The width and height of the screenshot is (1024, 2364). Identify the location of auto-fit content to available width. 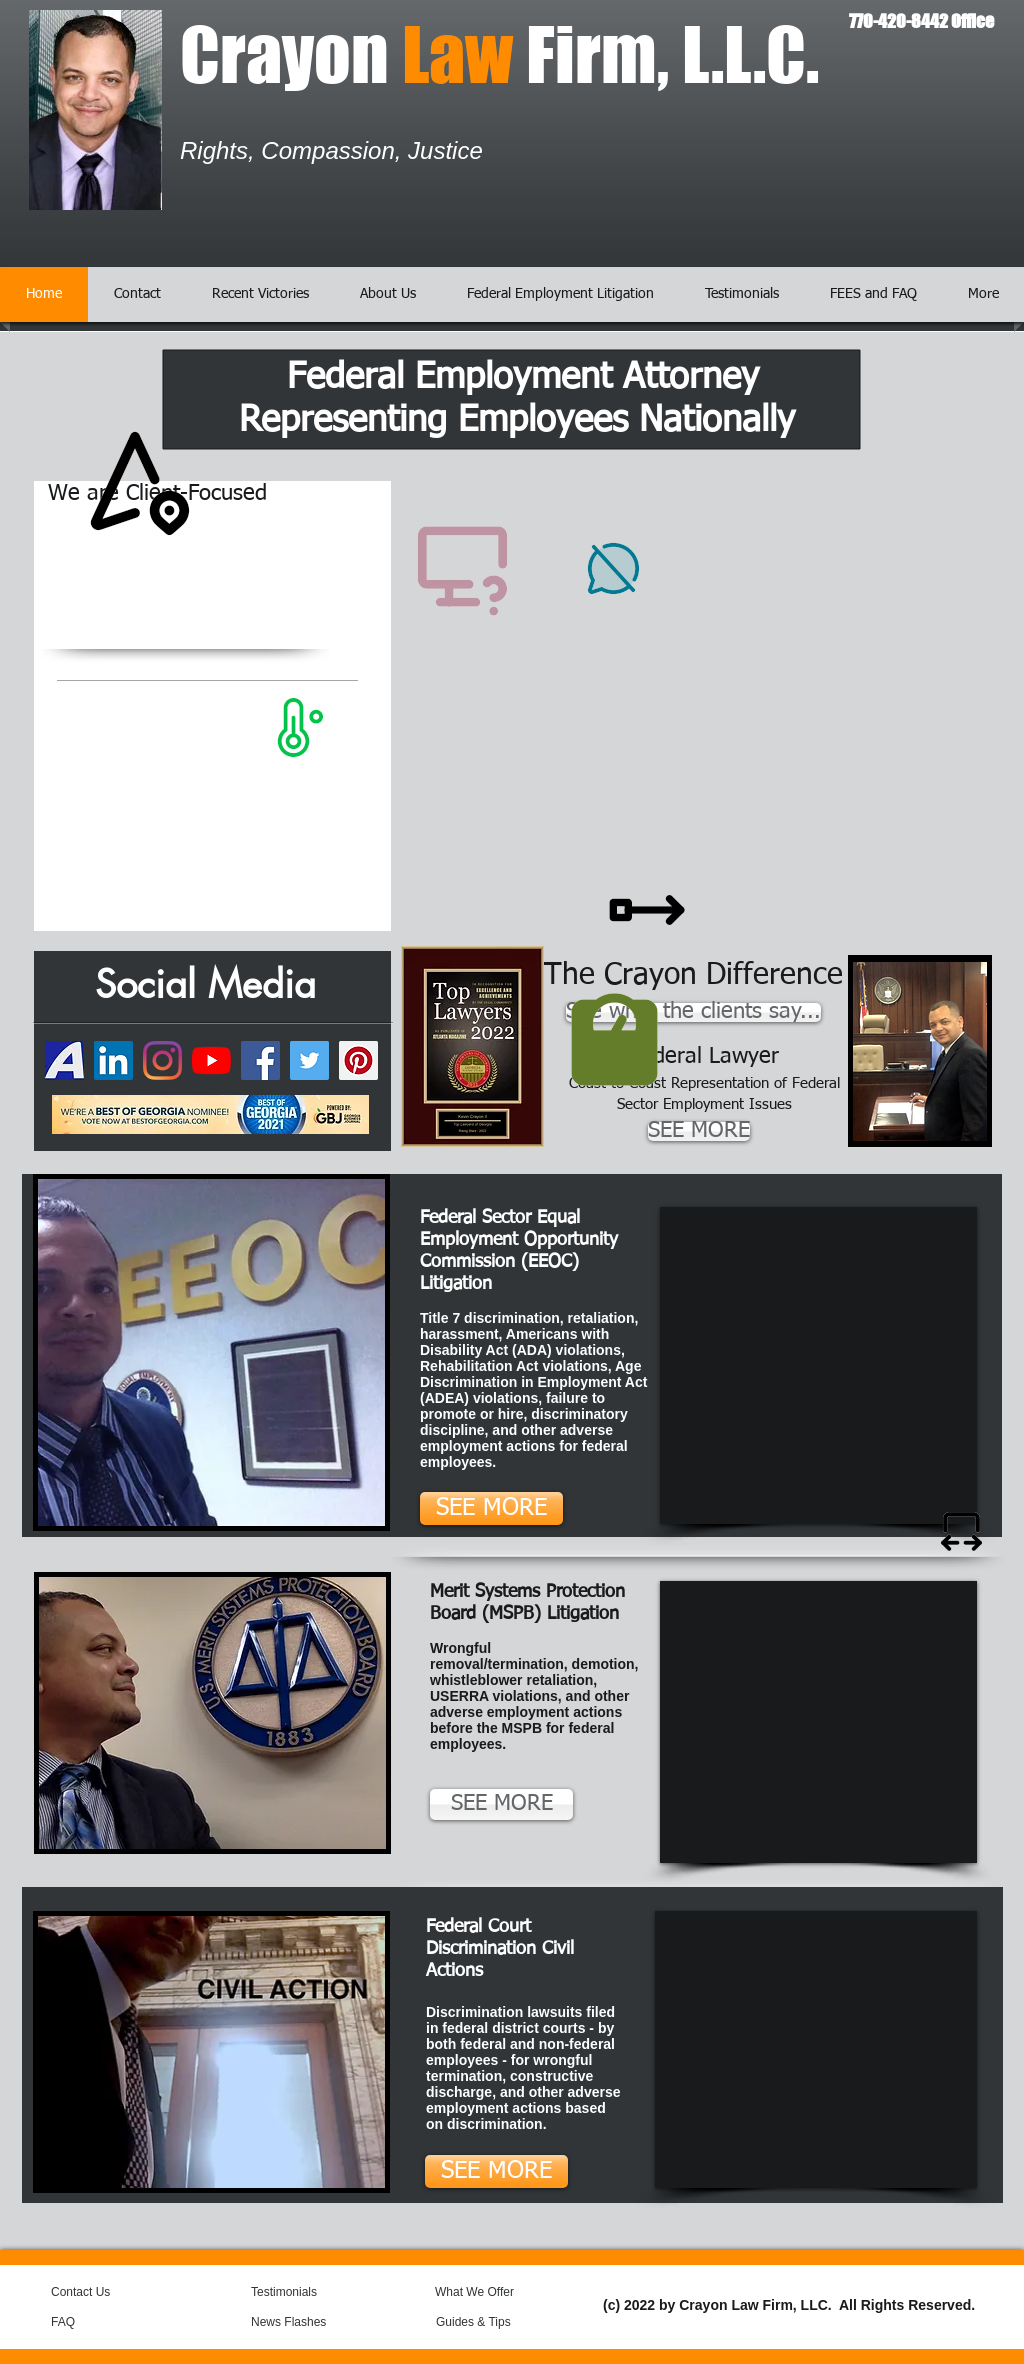
(961, 1530).